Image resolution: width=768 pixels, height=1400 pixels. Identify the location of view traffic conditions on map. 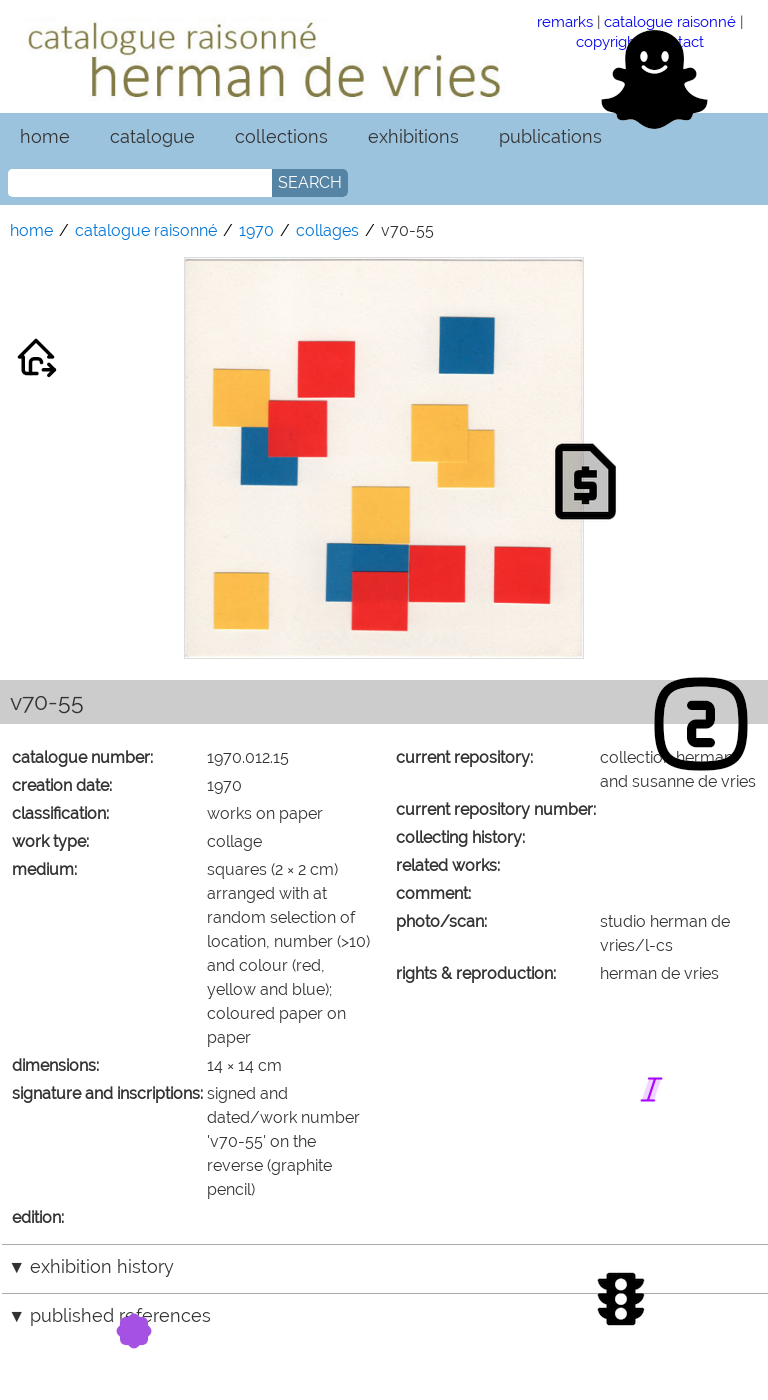
(621, 1299).